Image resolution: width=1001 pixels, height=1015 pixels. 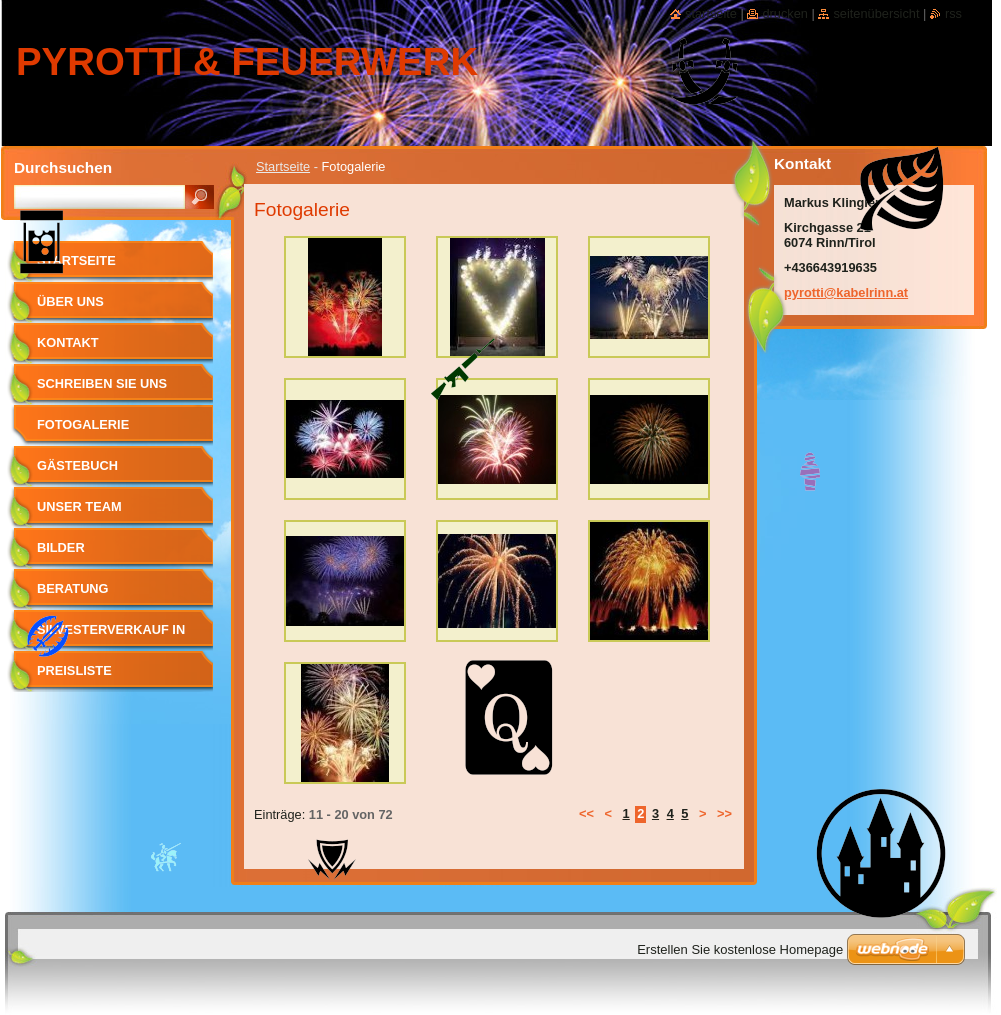 I want to click on activate whirlwind or spinning attack ability, so click(x=704, y=71).